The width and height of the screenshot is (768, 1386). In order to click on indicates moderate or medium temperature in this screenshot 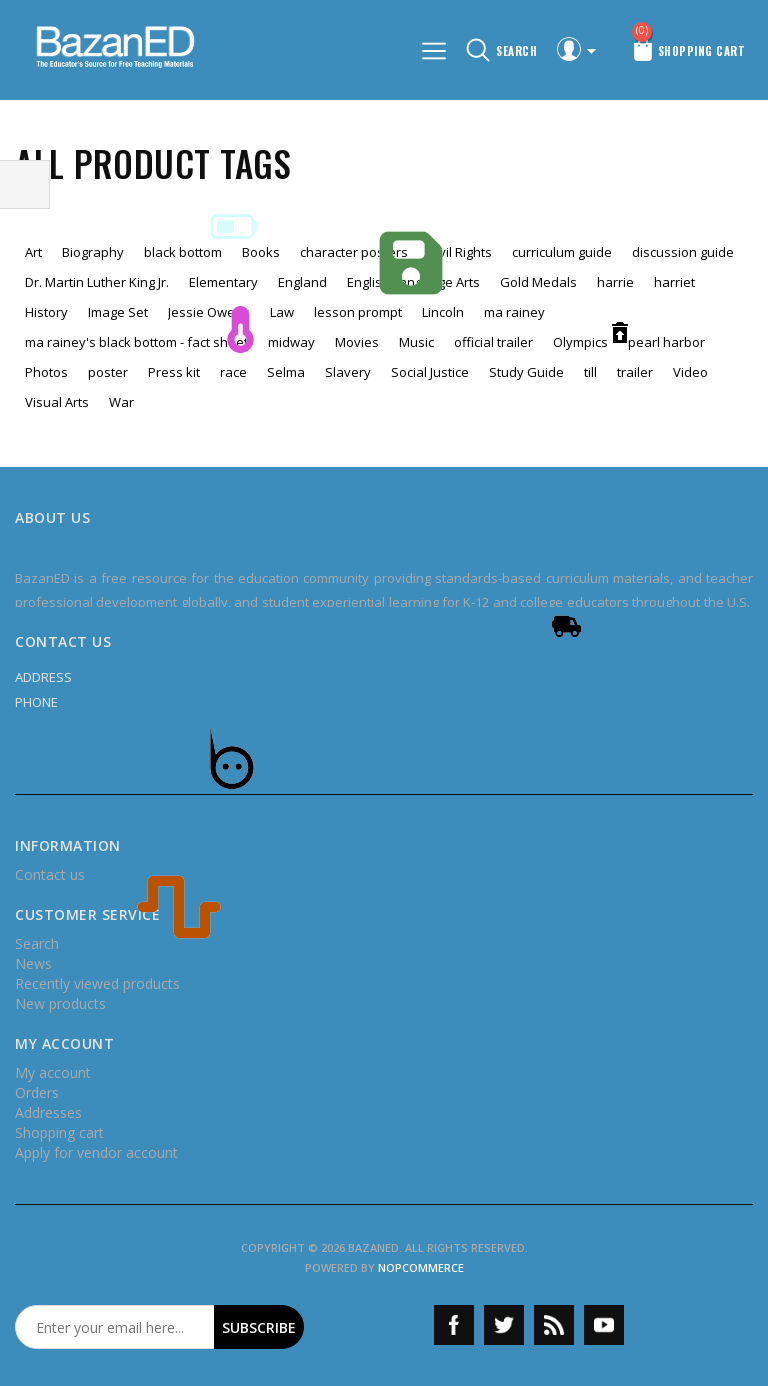, I will do `click(240, 329)`.